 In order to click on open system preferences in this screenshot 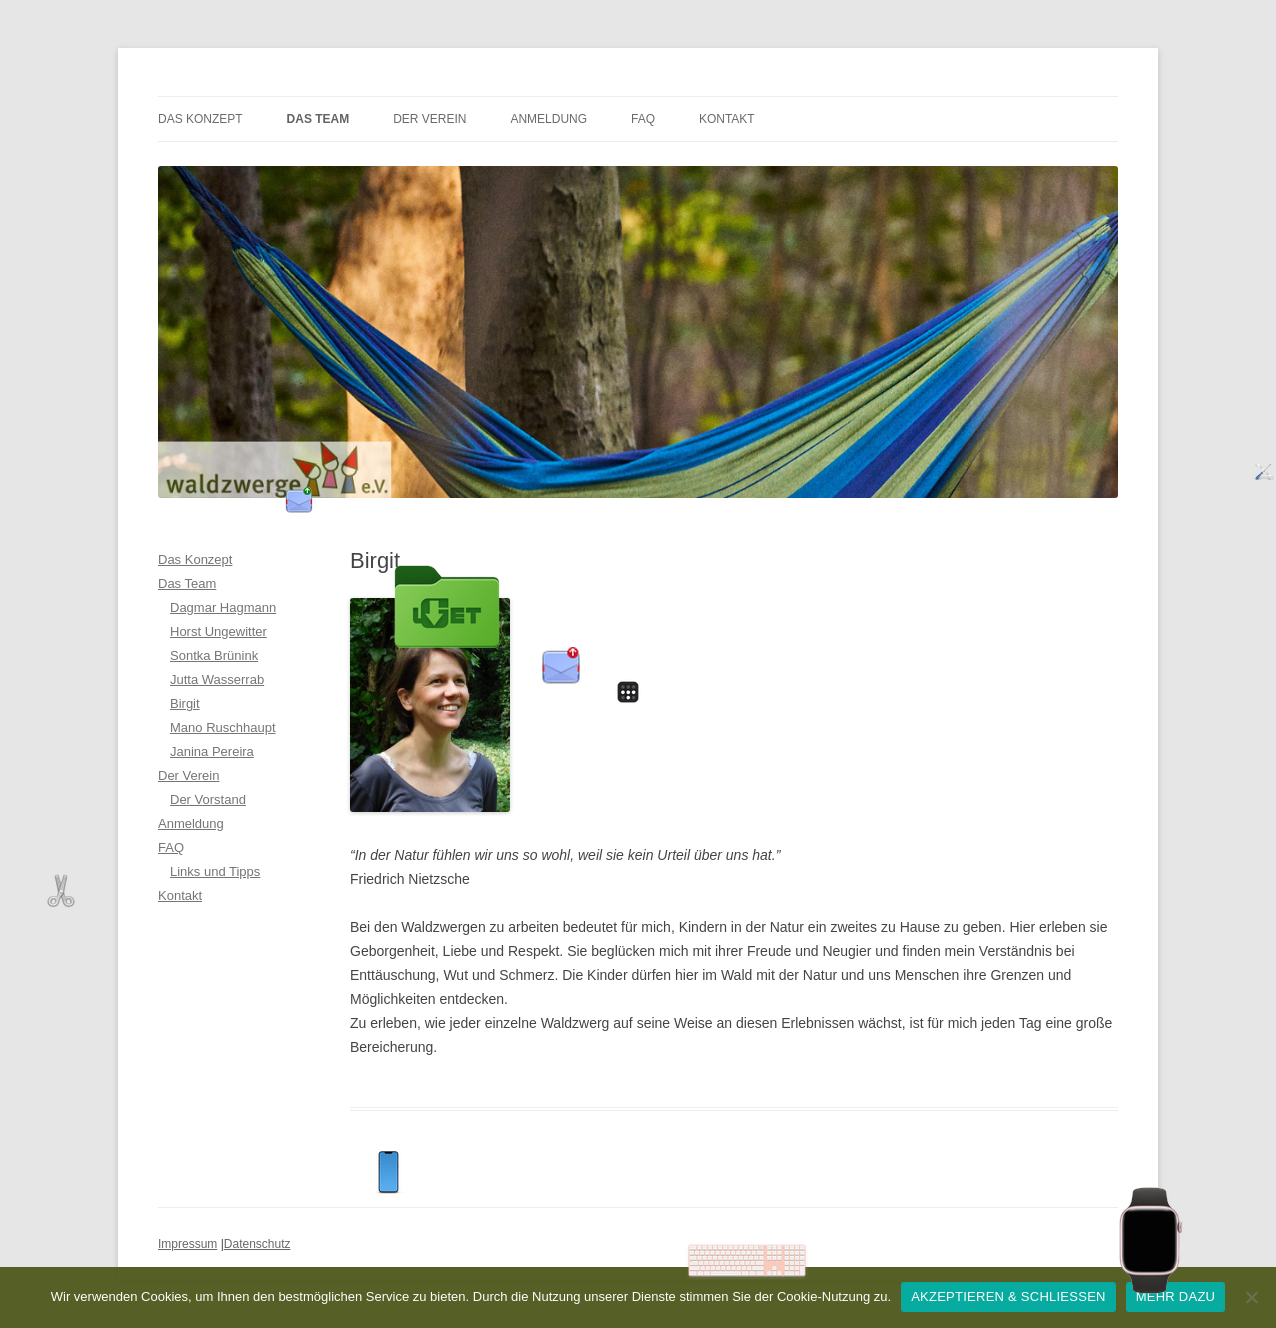, I will do `click(1264, 471)`.